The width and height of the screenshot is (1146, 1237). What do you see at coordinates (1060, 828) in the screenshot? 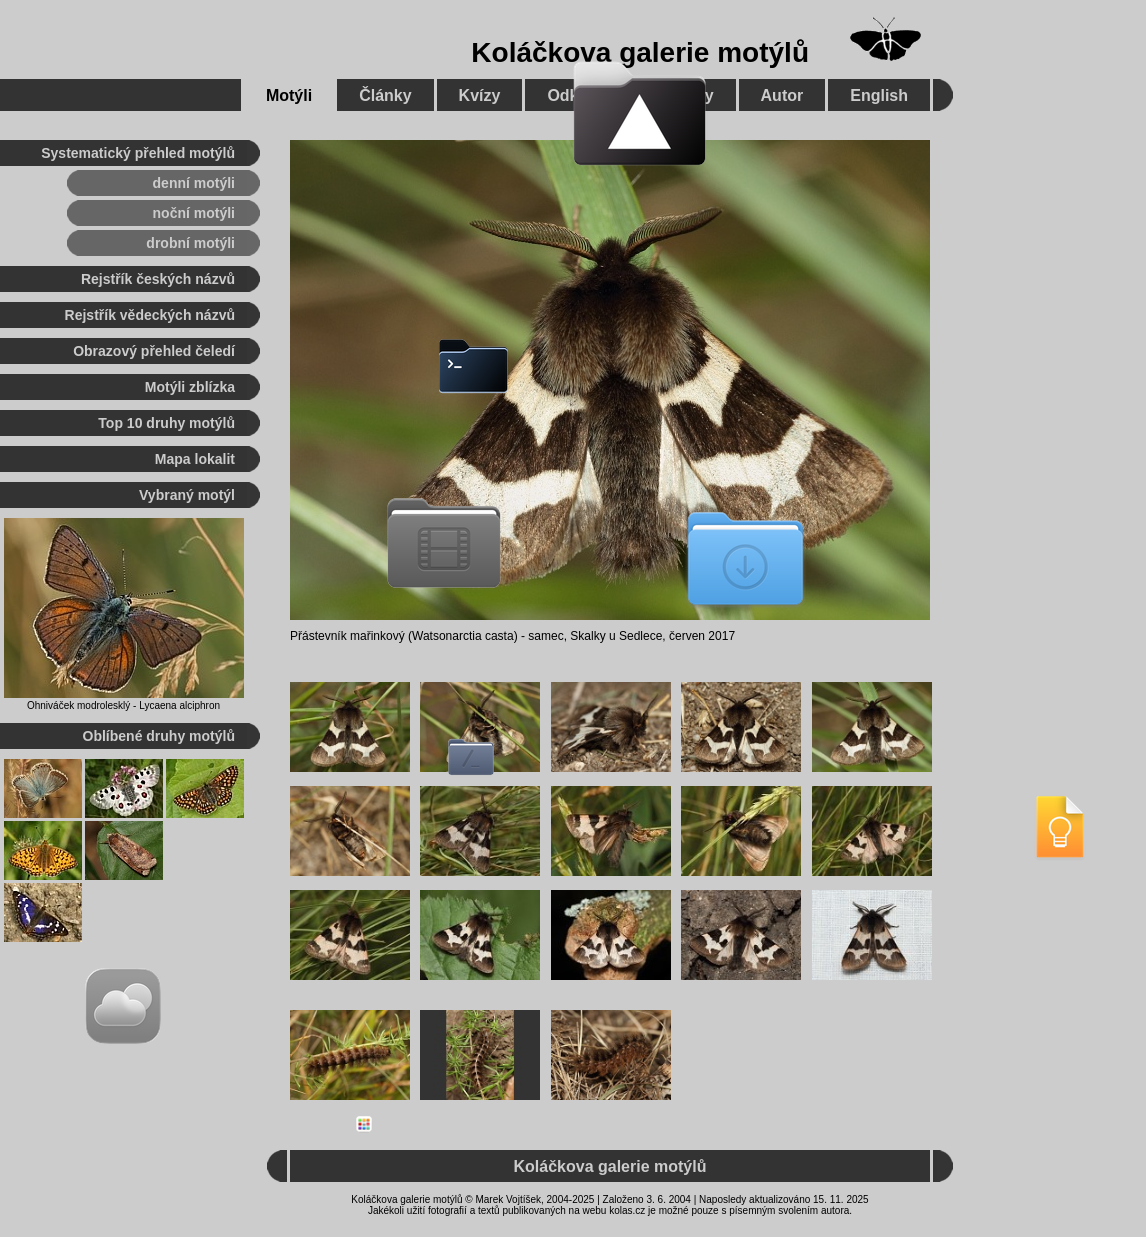
I see `open a google keep note file` at bounding box center [1060, 828].